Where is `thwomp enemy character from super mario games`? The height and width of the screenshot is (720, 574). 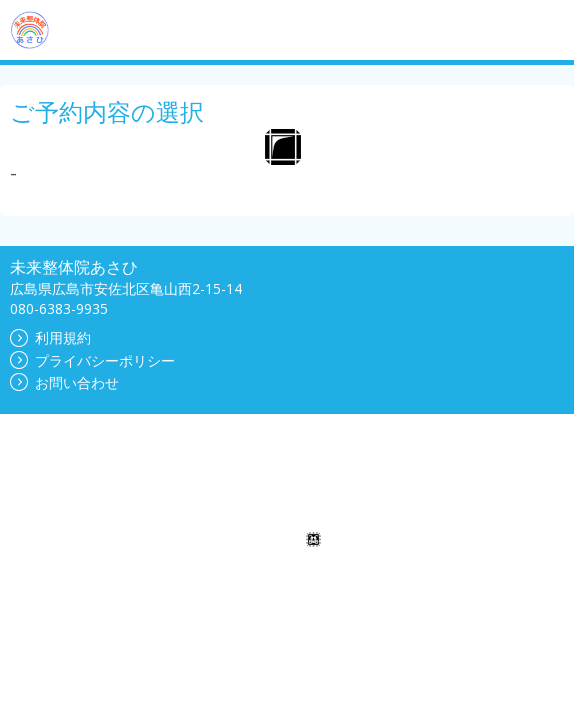 thwomp enemy character from super mario games is located at coordinates (313, 539).